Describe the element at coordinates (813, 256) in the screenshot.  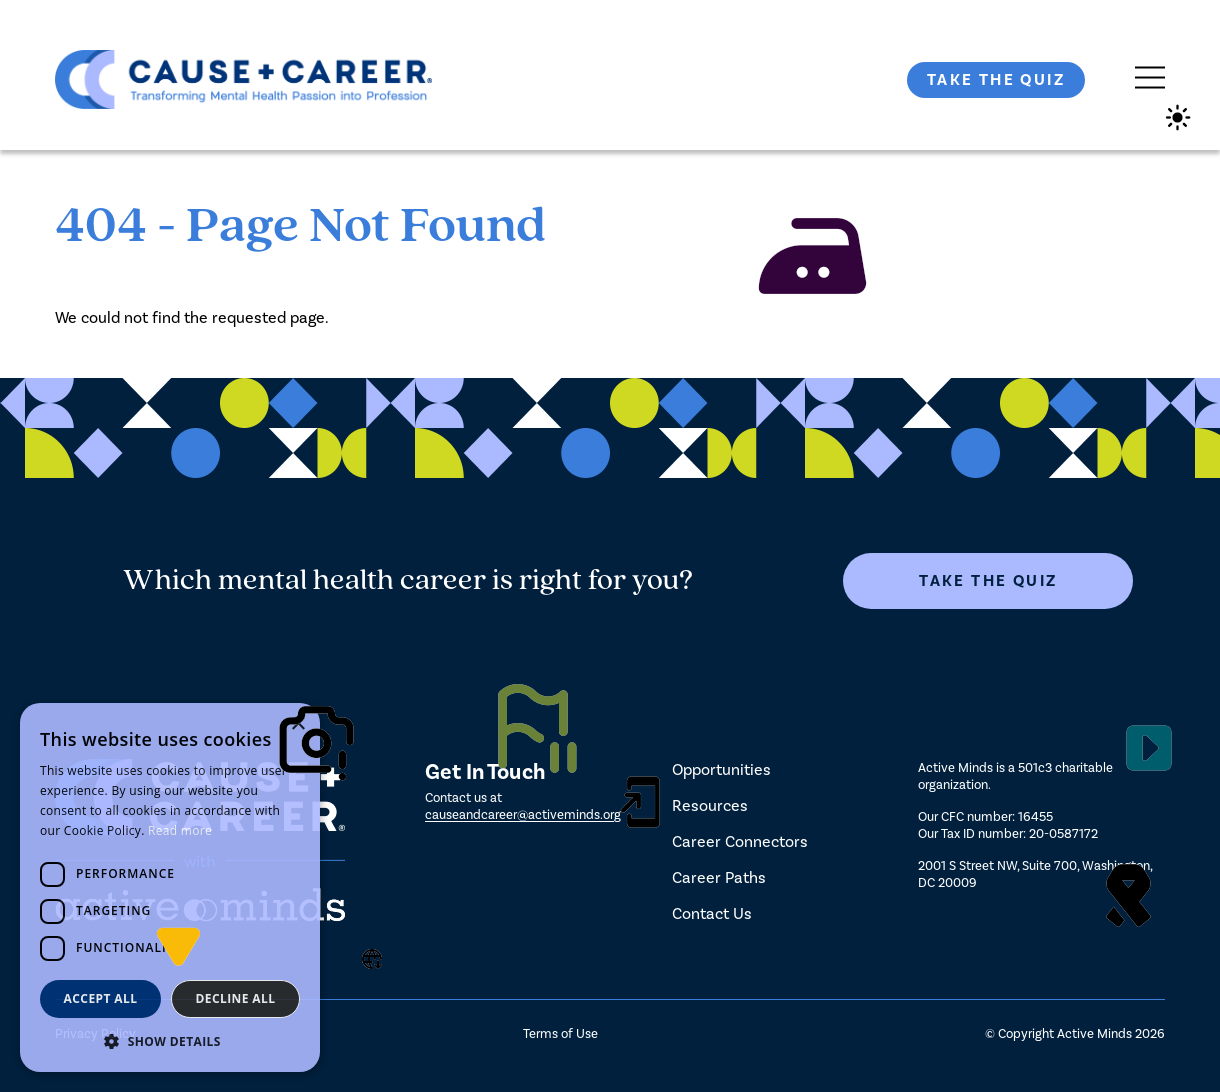
I see `select ironing or fabric care settings` at that location.